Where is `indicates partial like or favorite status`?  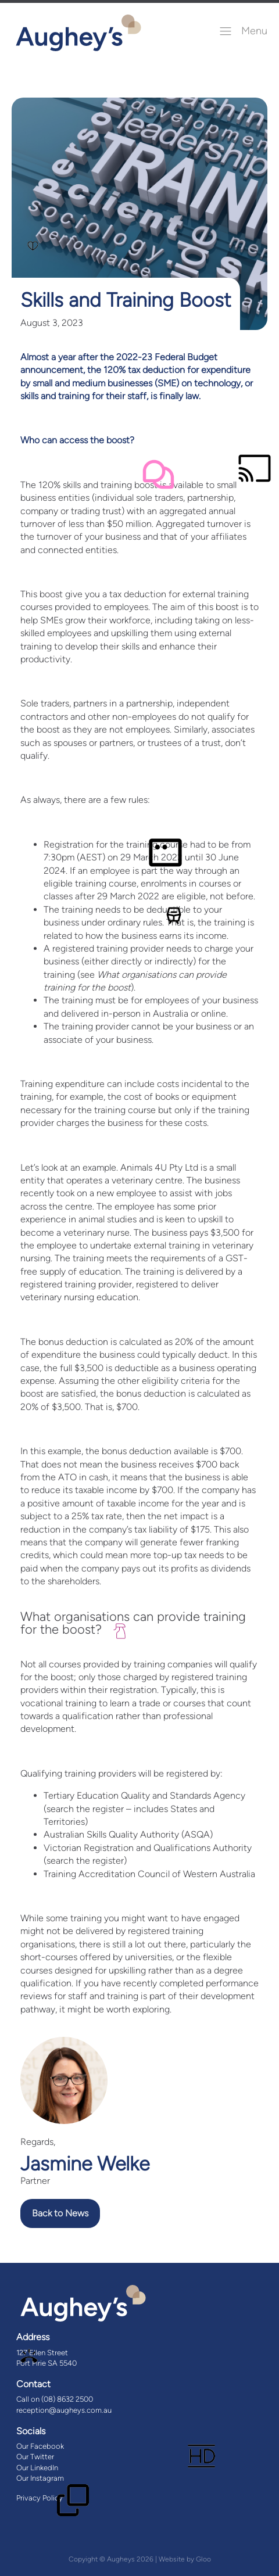
indicates partial like or favorite status is located at coordinates (33, 245).